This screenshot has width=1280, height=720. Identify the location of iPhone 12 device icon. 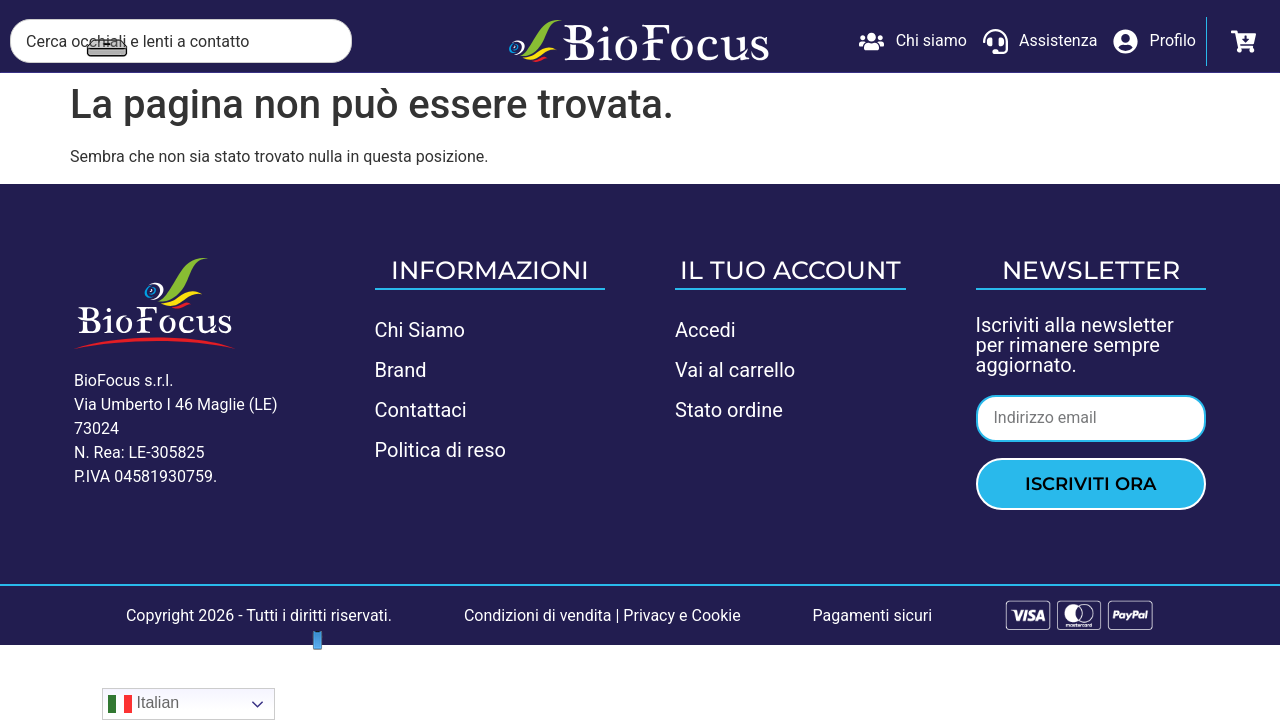
(317, 640).